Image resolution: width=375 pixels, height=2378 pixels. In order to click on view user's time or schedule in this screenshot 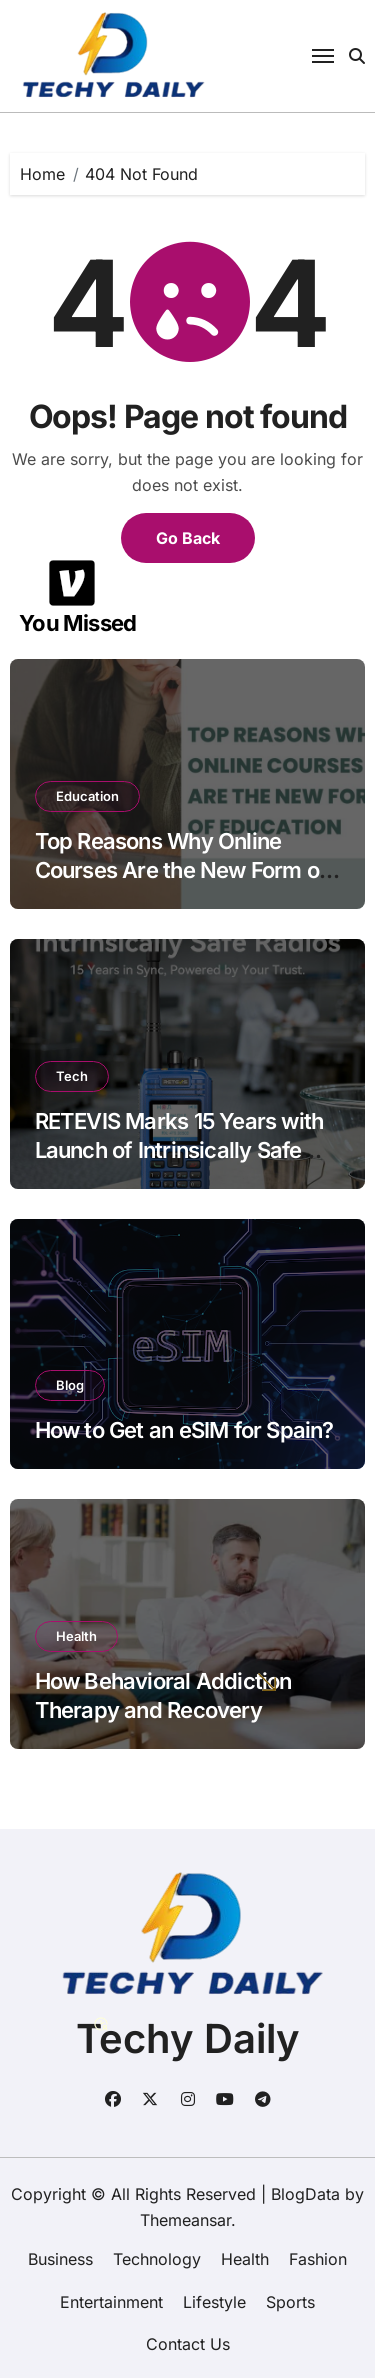, I will do `click(101, 2024)`.